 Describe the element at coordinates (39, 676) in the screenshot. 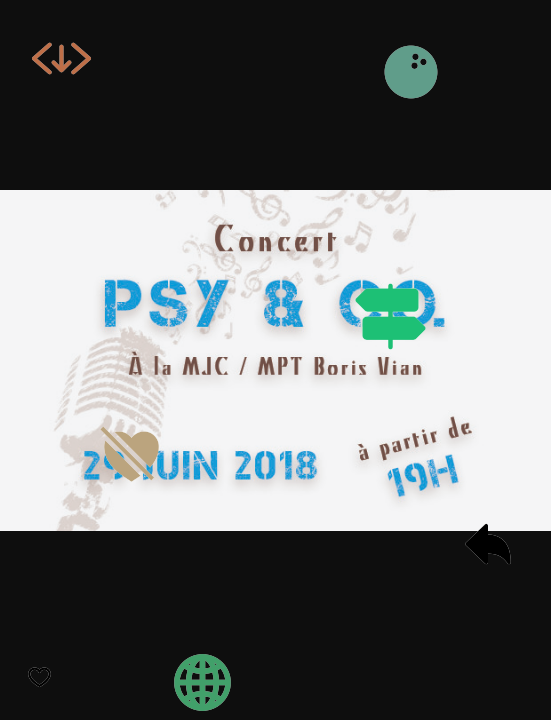

I see `add to favorites` at that location.